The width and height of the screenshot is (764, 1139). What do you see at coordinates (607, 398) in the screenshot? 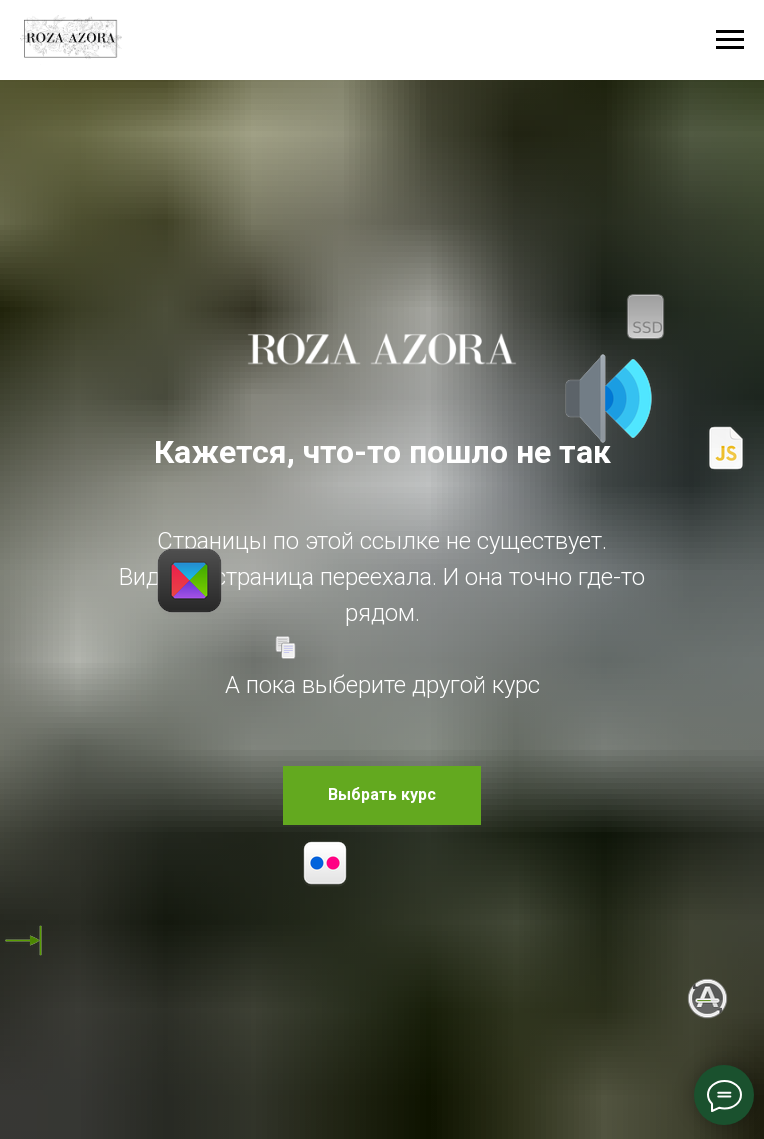
I see `open volume mixer application` at bounding box center [607, 398].